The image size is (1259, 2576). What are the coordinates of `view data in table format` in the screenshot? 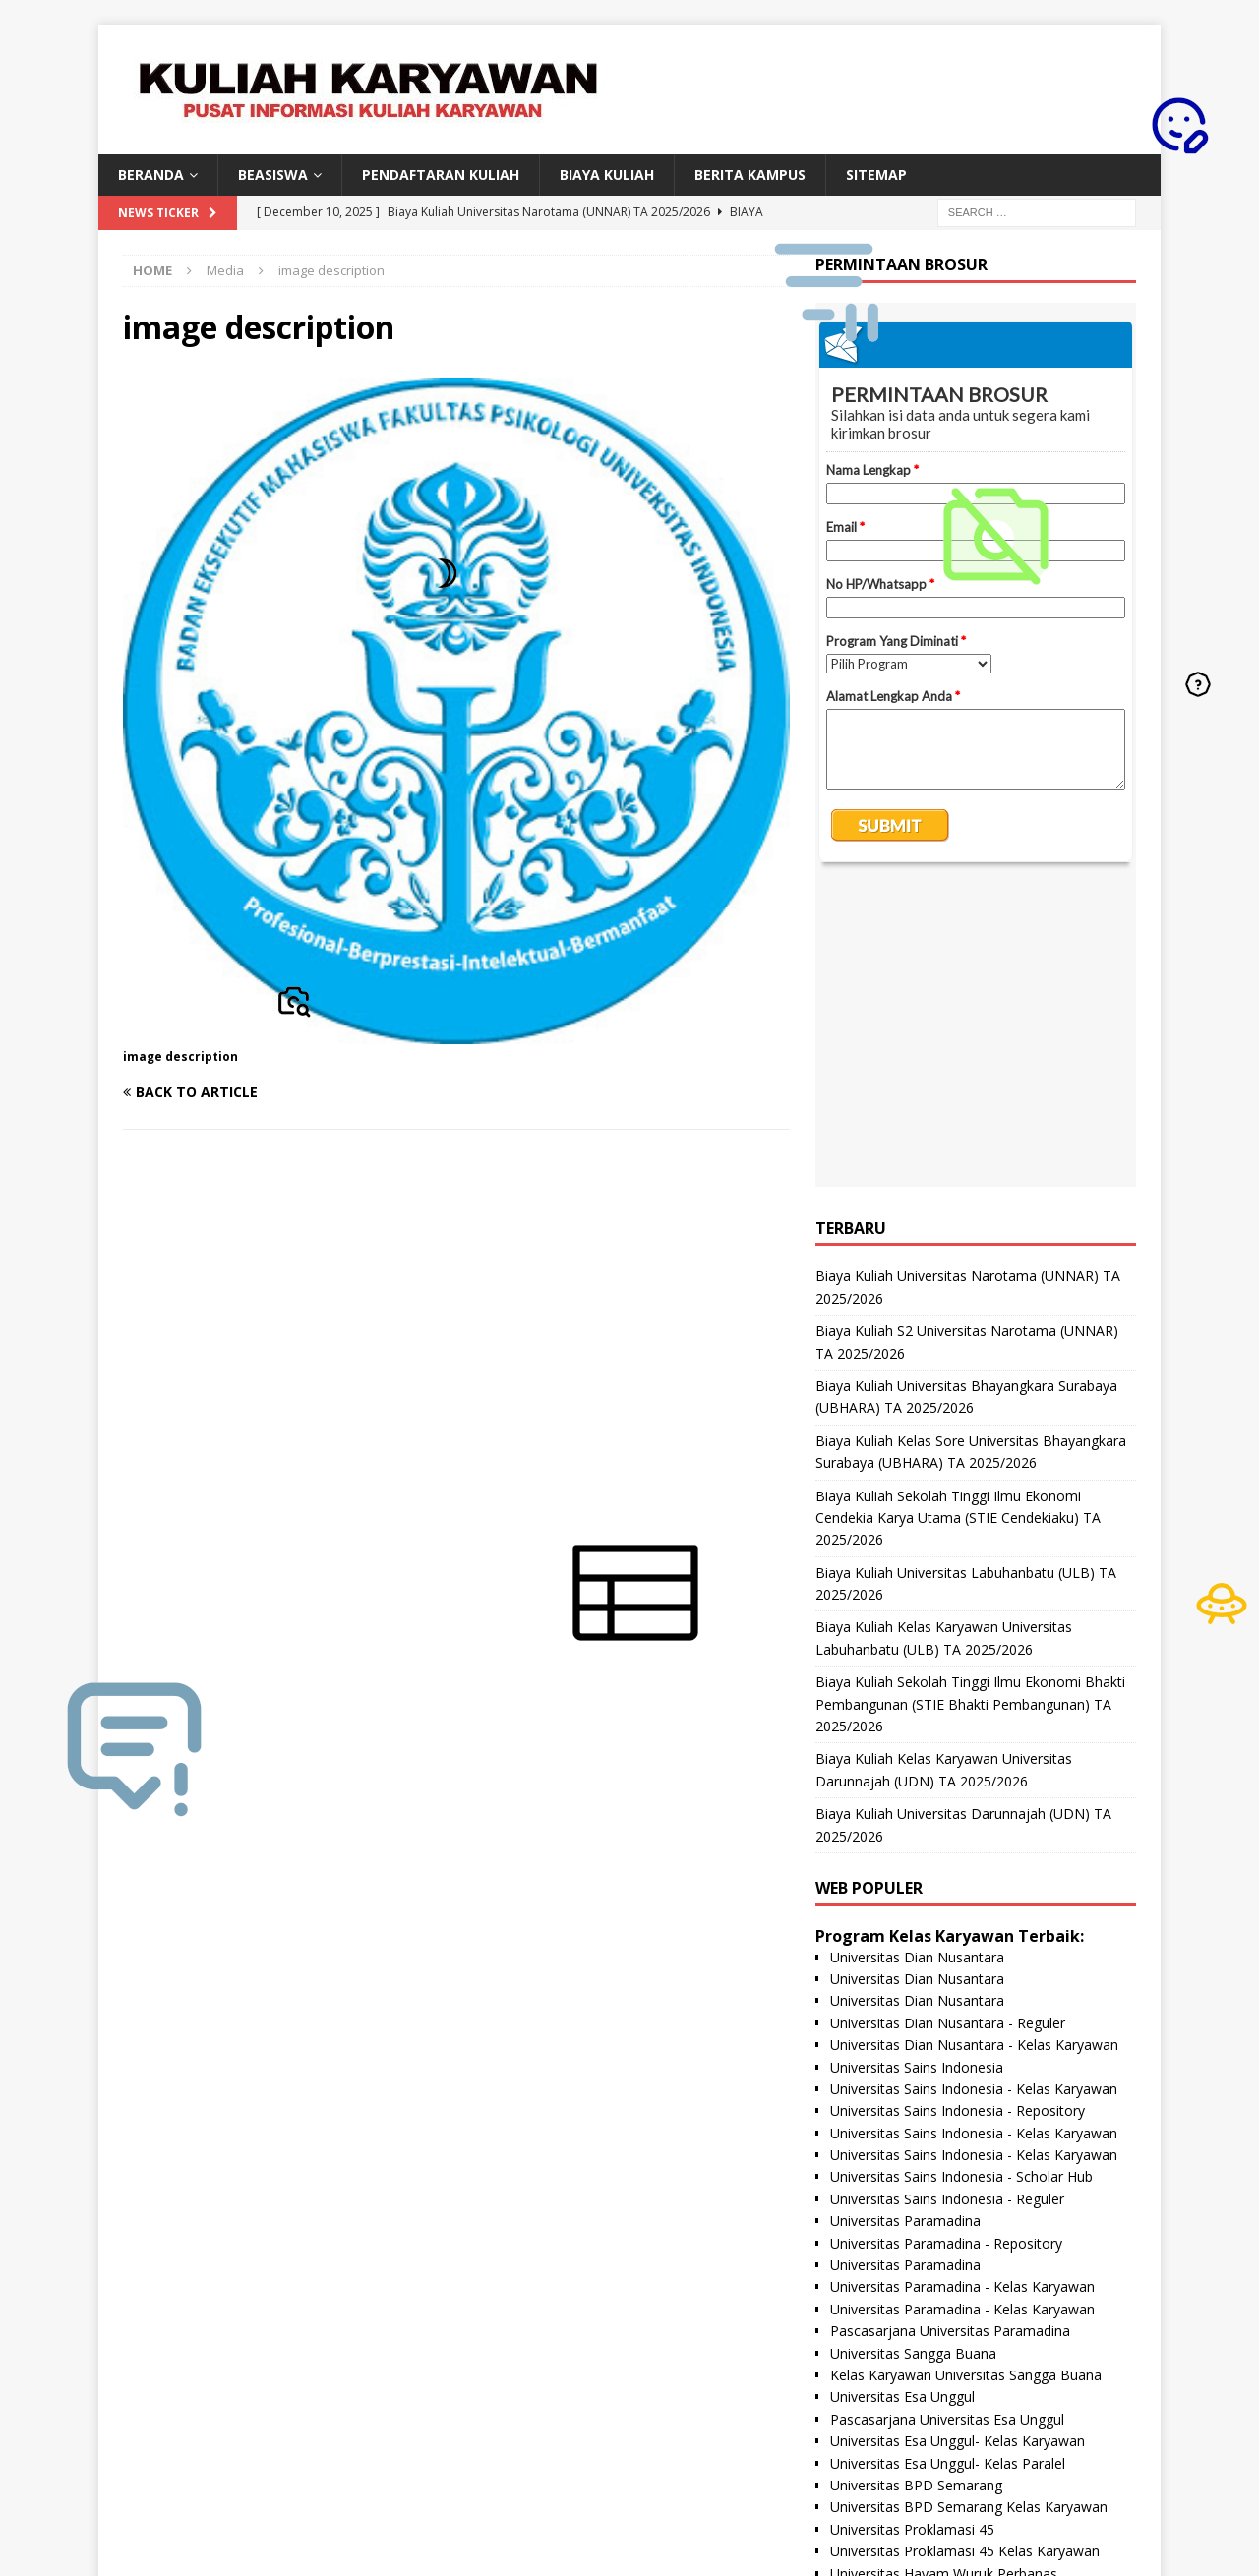 It's located at (635, 1593).